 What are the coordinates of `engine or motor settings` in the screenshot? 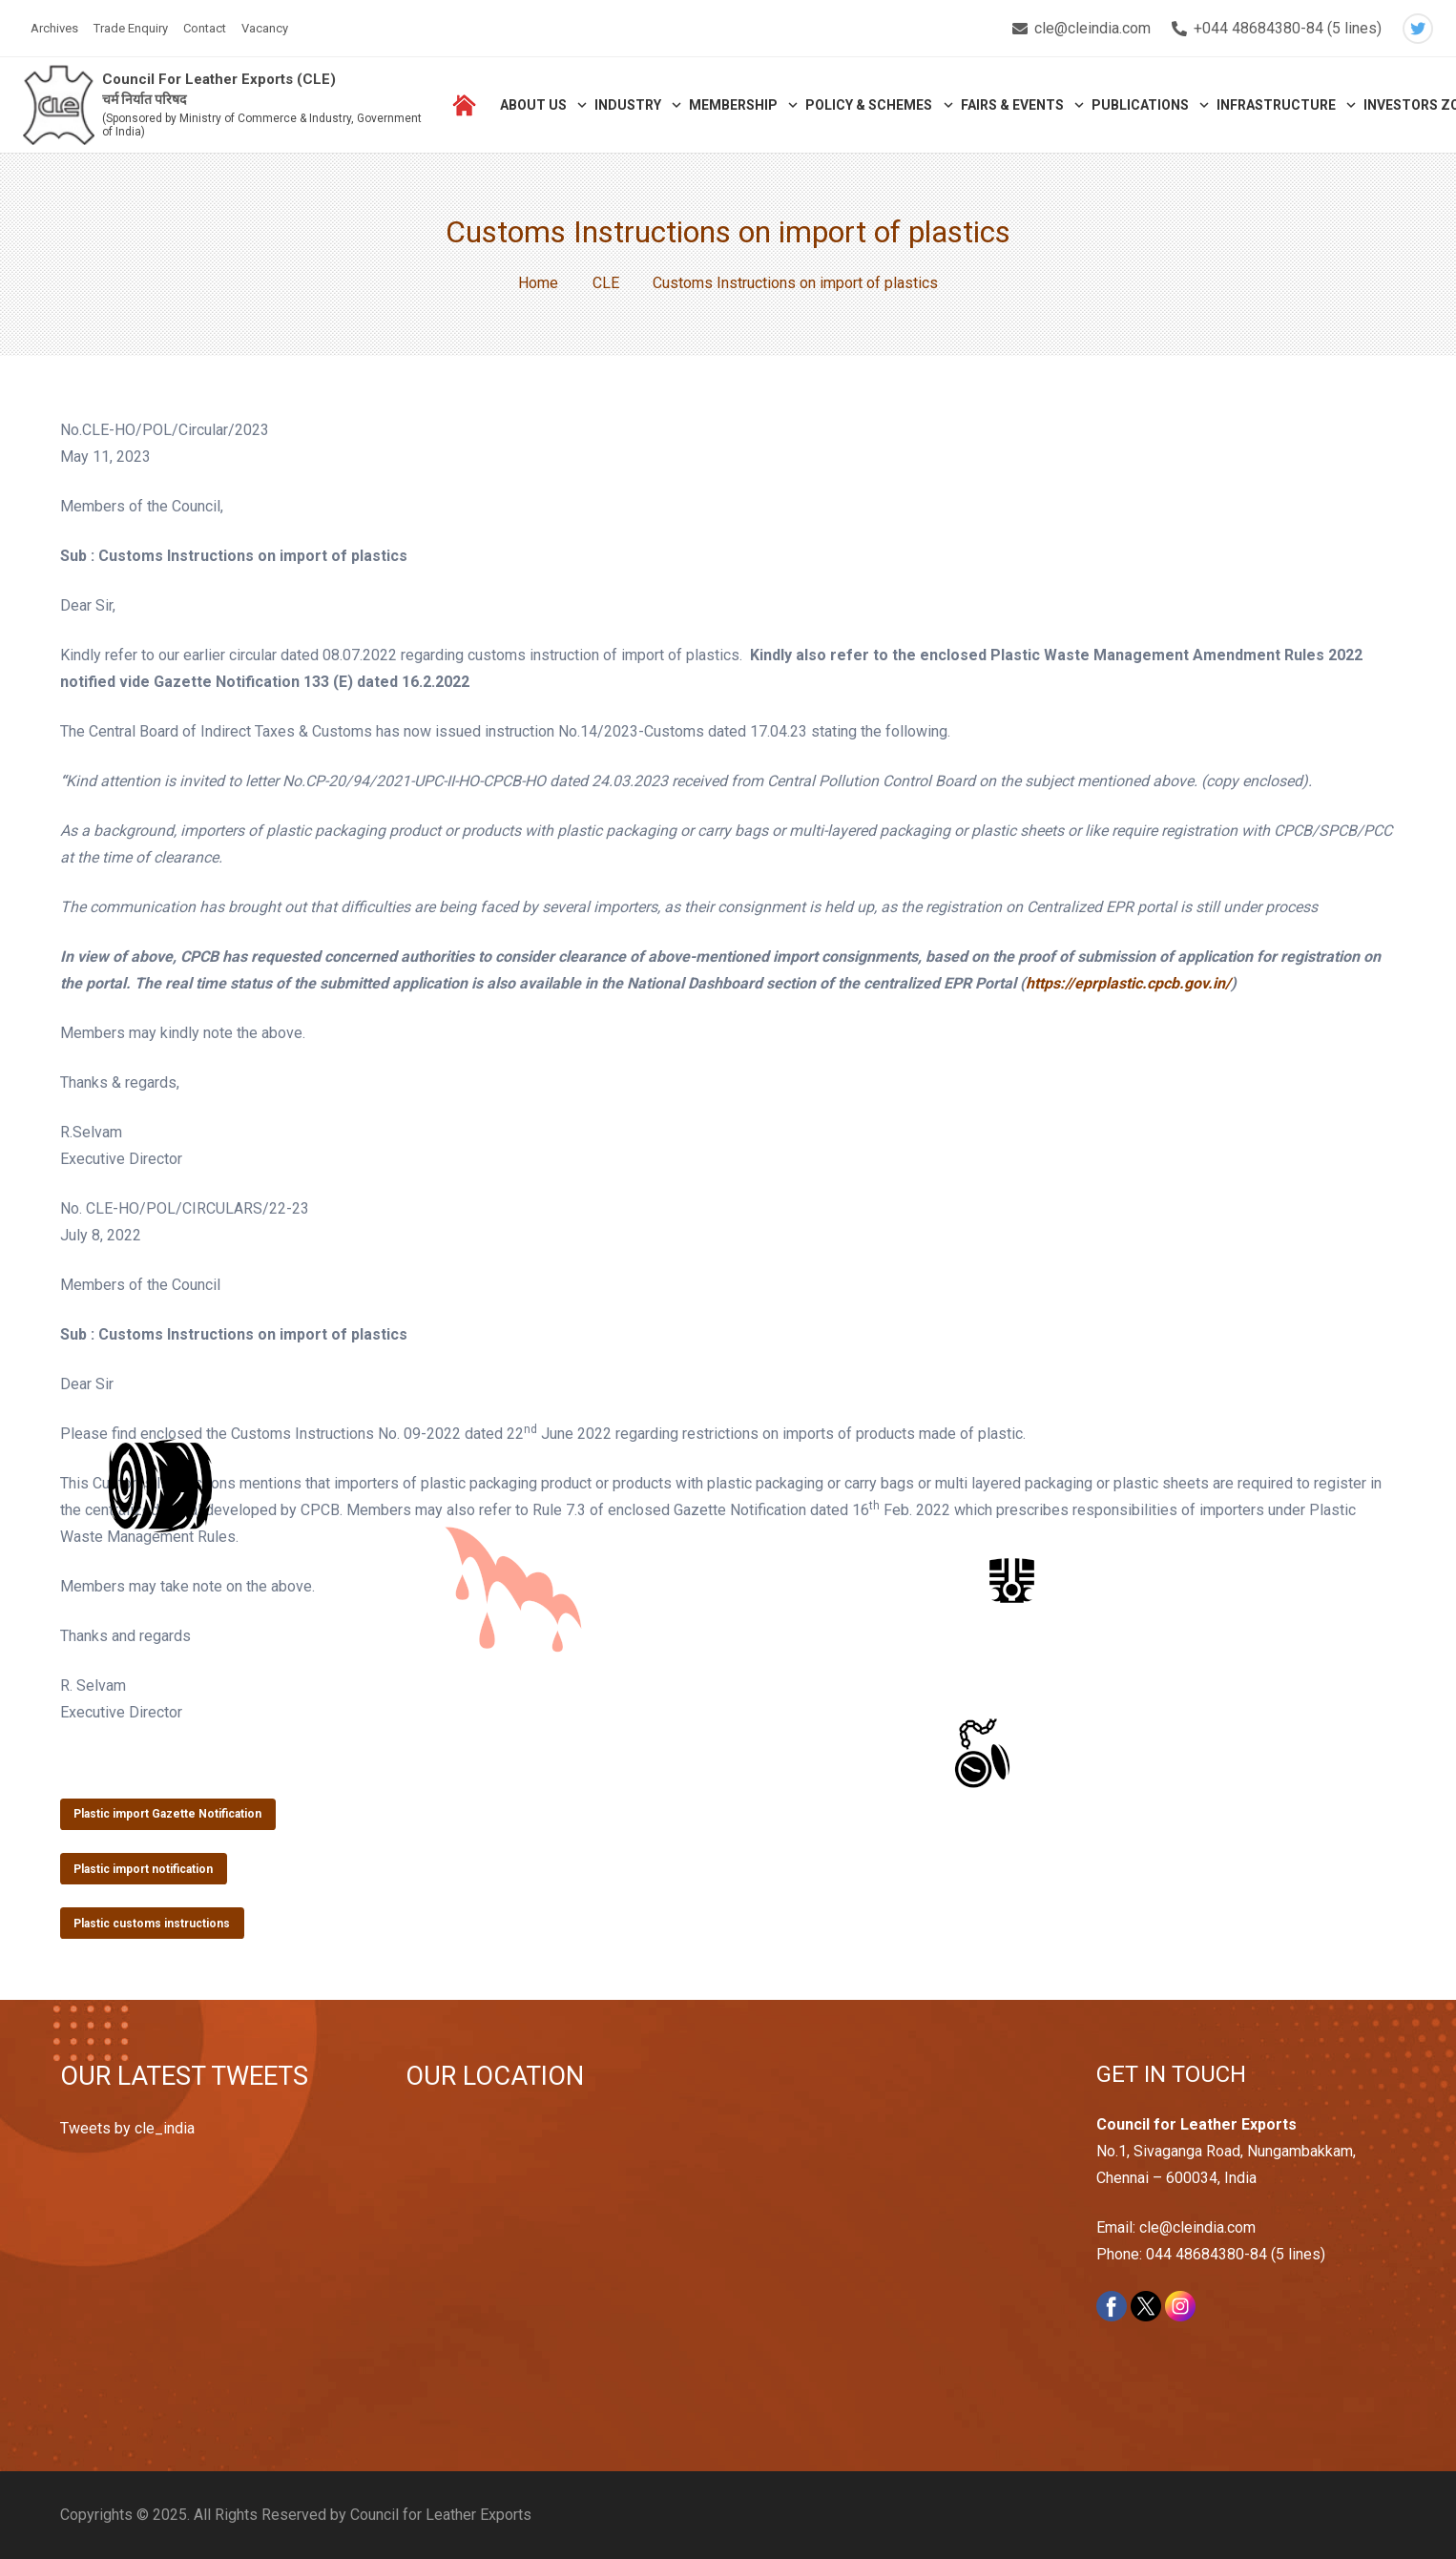 It's located at (1011, 1580).